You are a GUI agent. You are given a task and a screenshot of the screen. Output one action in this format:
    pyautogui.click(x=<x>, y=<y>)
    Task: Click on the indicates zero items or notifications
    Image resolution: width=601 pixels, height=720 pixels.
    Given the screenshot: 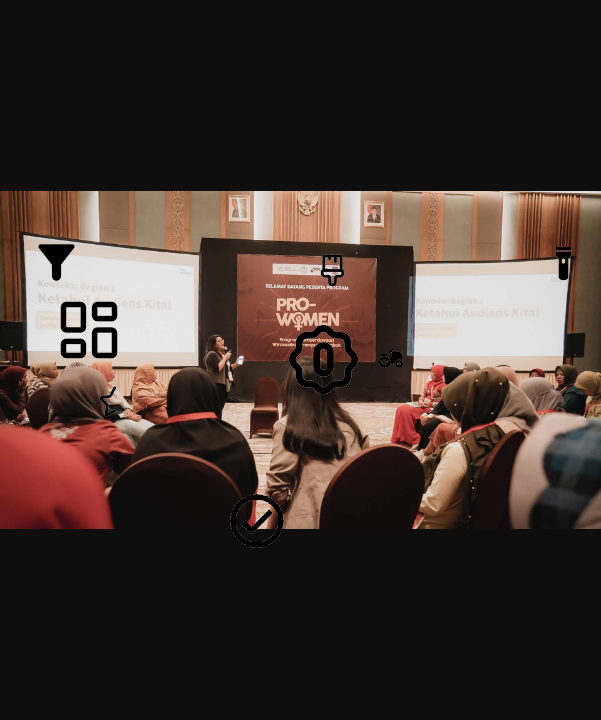 What is the action you would take?
    pyautogui.click(x=323, y=359)
    